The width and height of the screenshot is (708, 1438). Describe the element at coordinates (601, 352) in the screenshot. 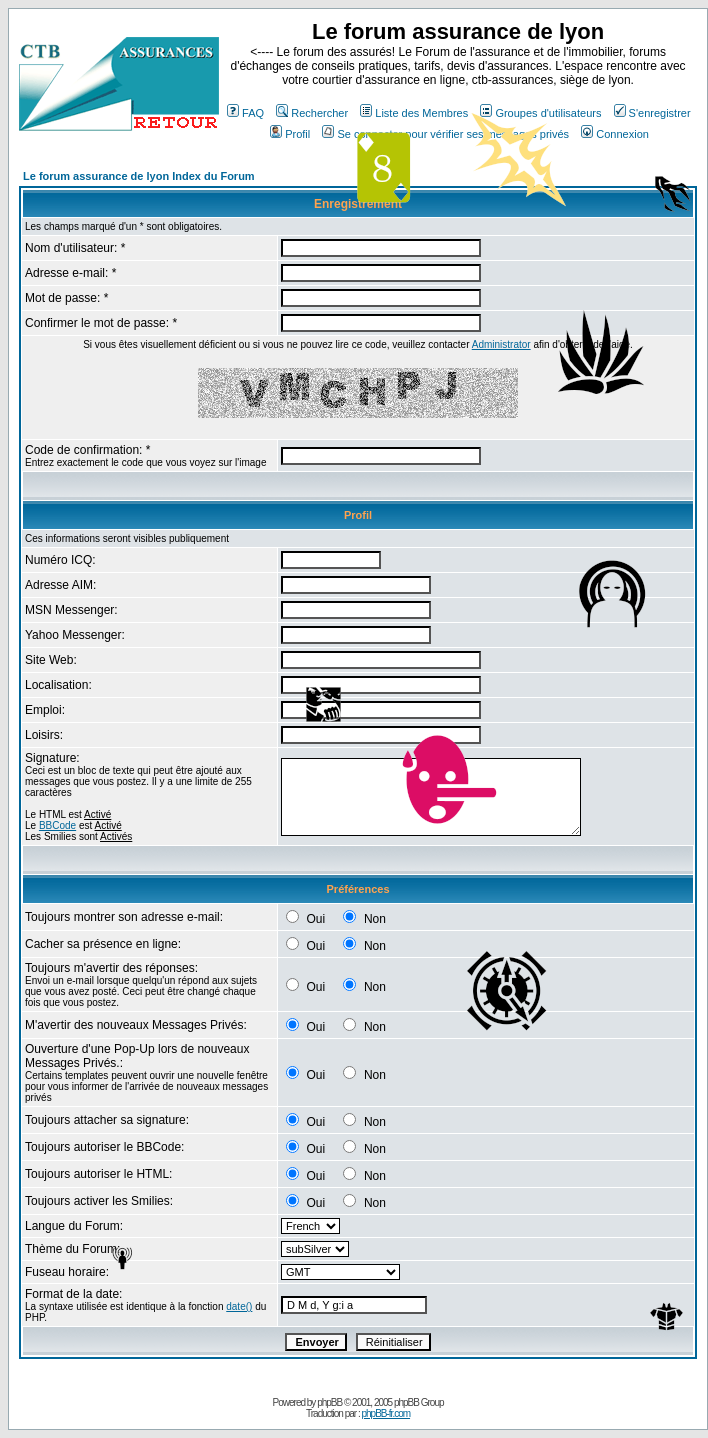

I see `agave plant icon for a gardening or farming game` at that location.